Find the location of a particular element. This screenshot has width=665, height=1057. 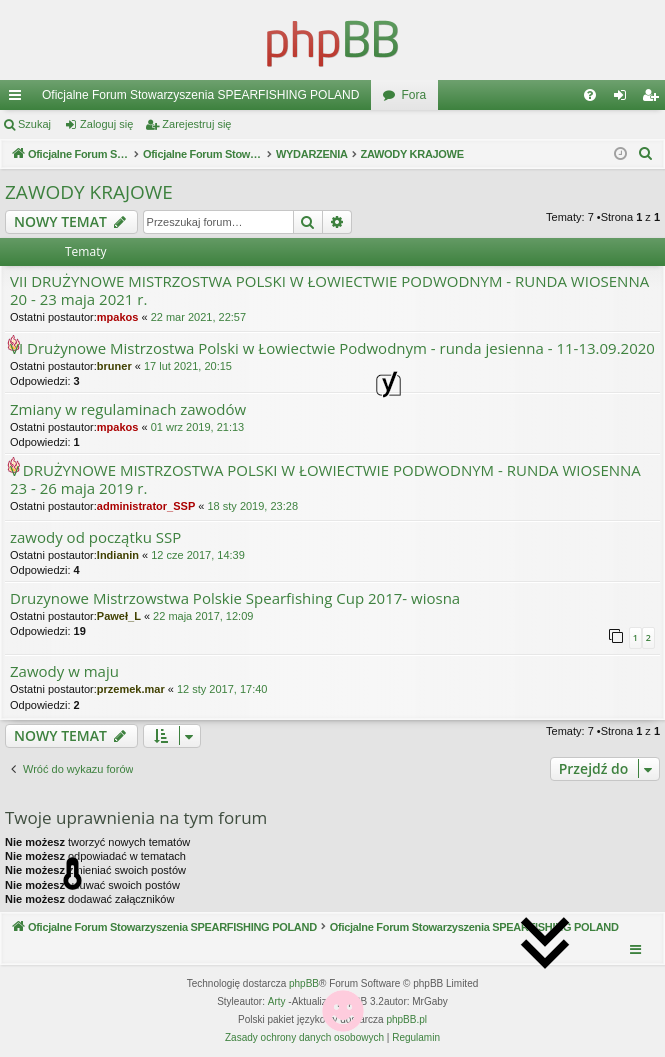

scroll down to see more content is located at coordinates (545, 941).